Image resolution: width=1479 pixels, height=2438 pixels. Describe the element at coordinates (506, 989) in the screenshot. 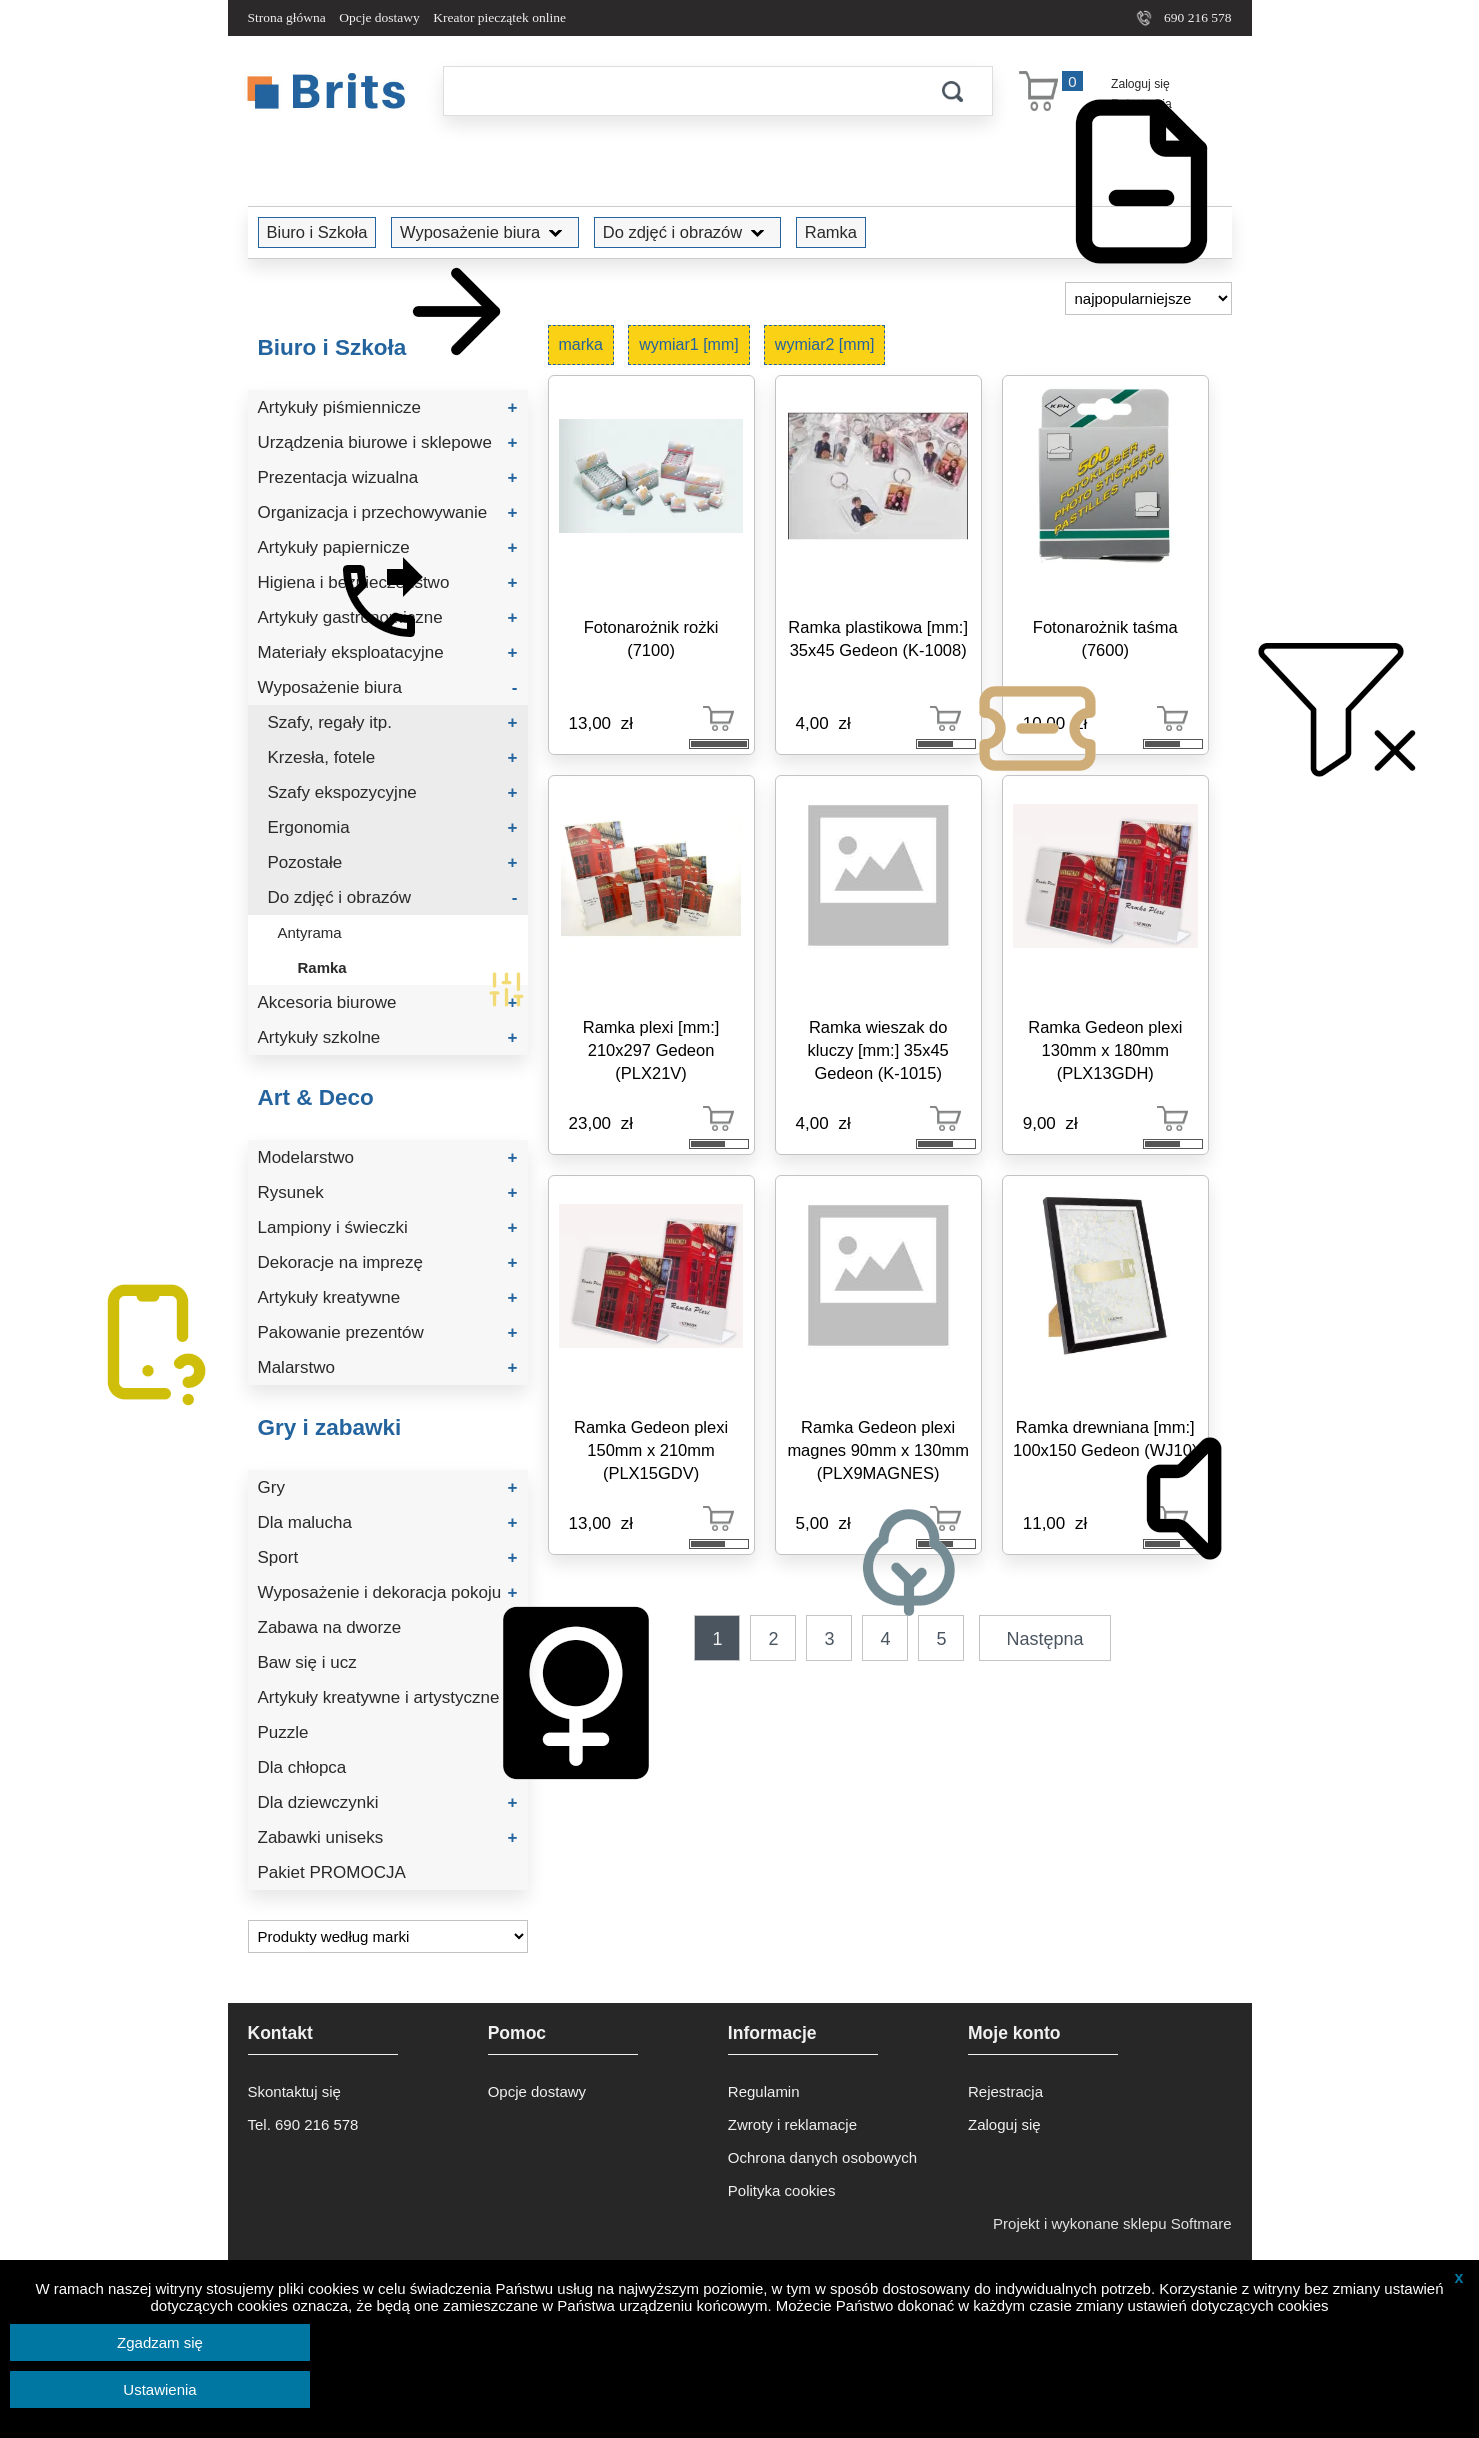

I see `adjust settings or preferences` at that location.